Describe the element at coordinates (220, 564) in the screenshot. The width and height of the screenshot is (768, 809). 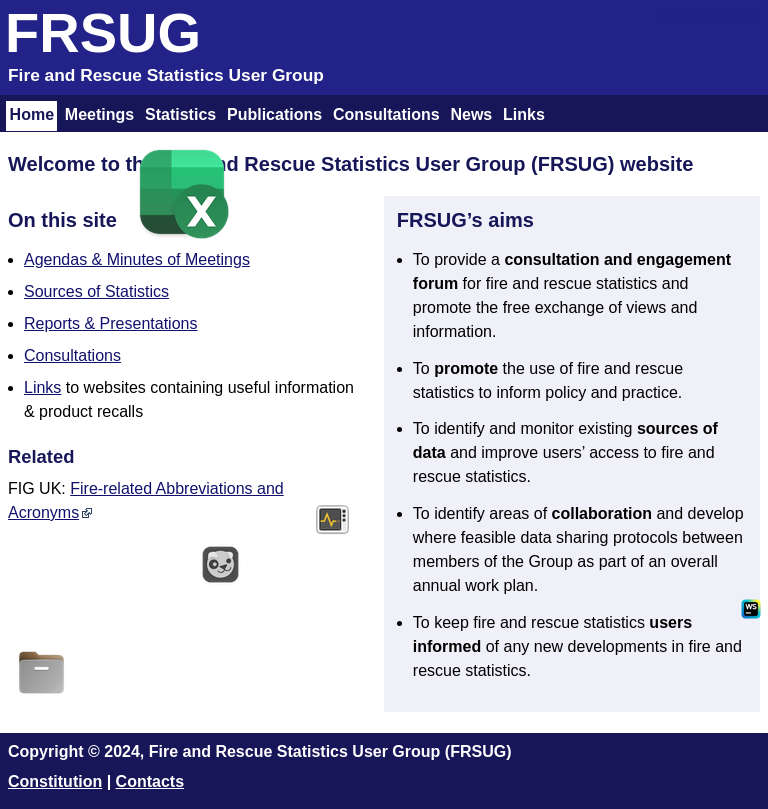
I see `launch puppy linux operating system` at that location.